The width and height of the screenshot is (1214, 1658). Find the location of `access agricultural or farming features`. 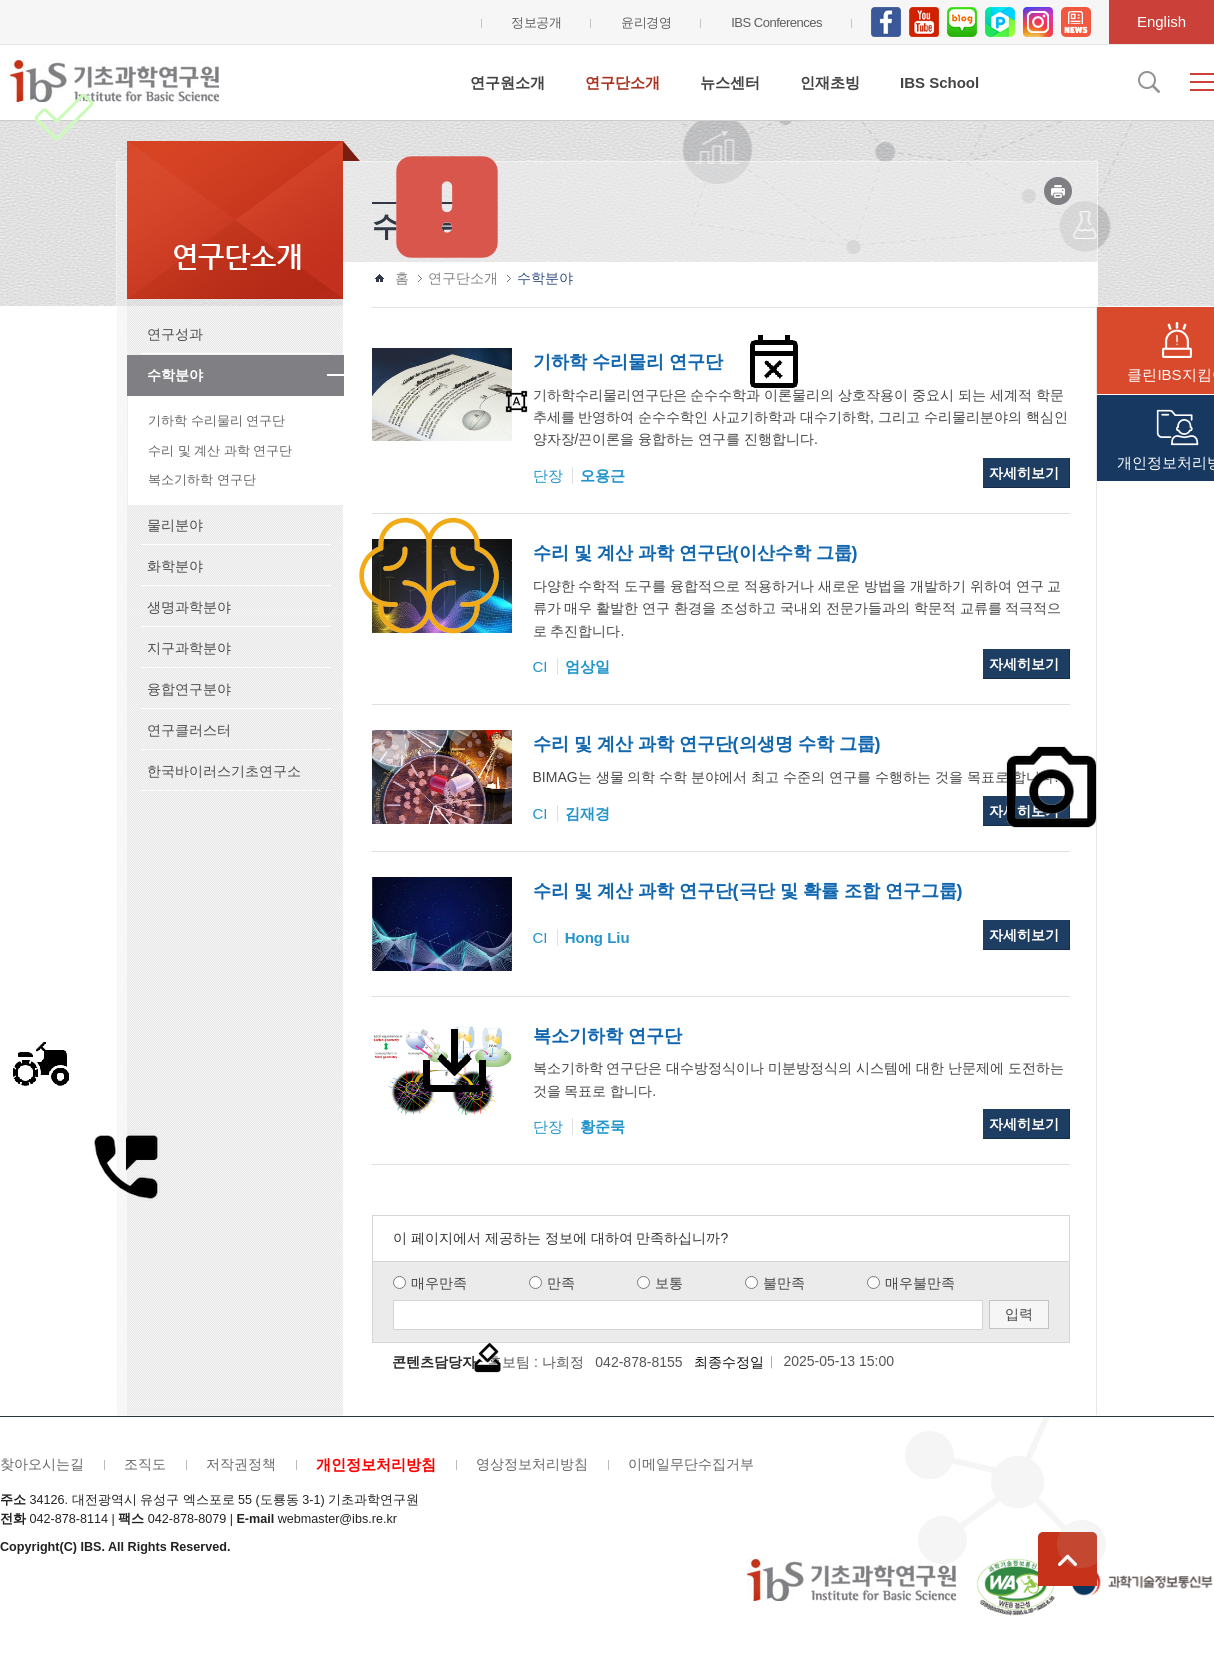

access agricultural or farming features is located at coordinates (41, 1065).